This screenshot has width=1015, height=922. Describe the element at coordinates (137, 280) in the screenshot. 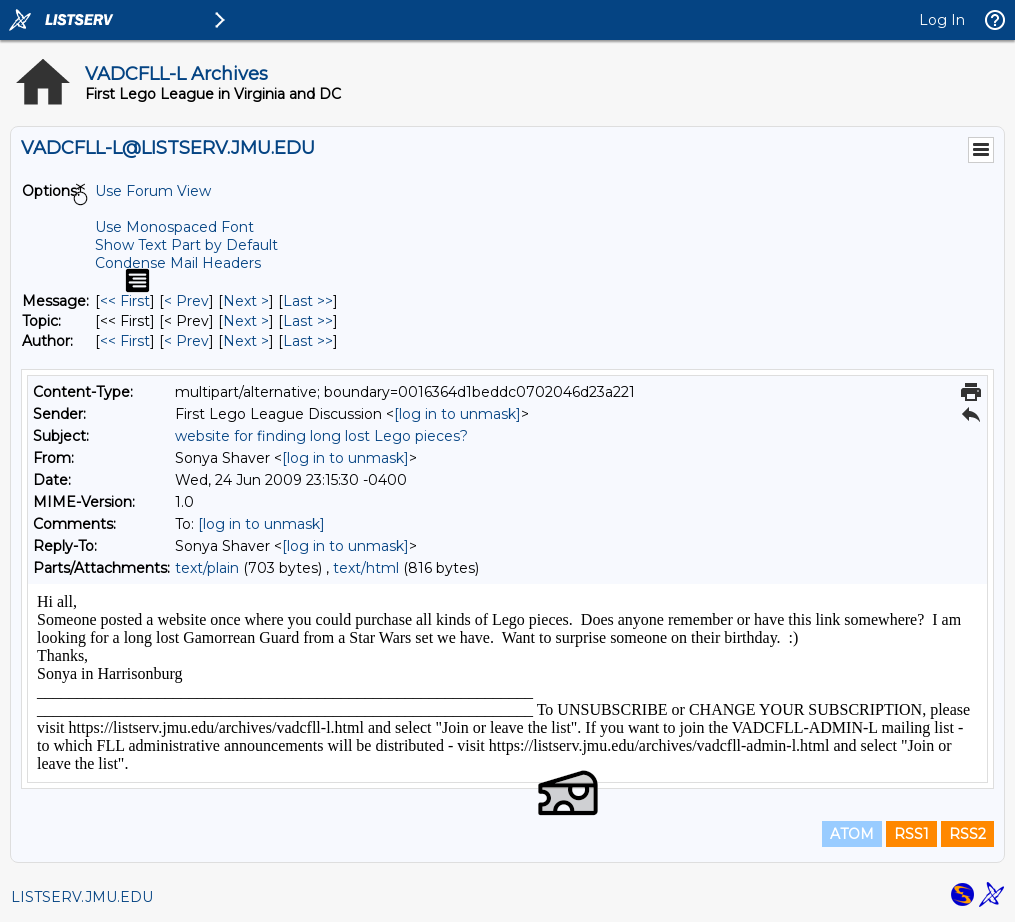

I see `align text to the right` at that location.